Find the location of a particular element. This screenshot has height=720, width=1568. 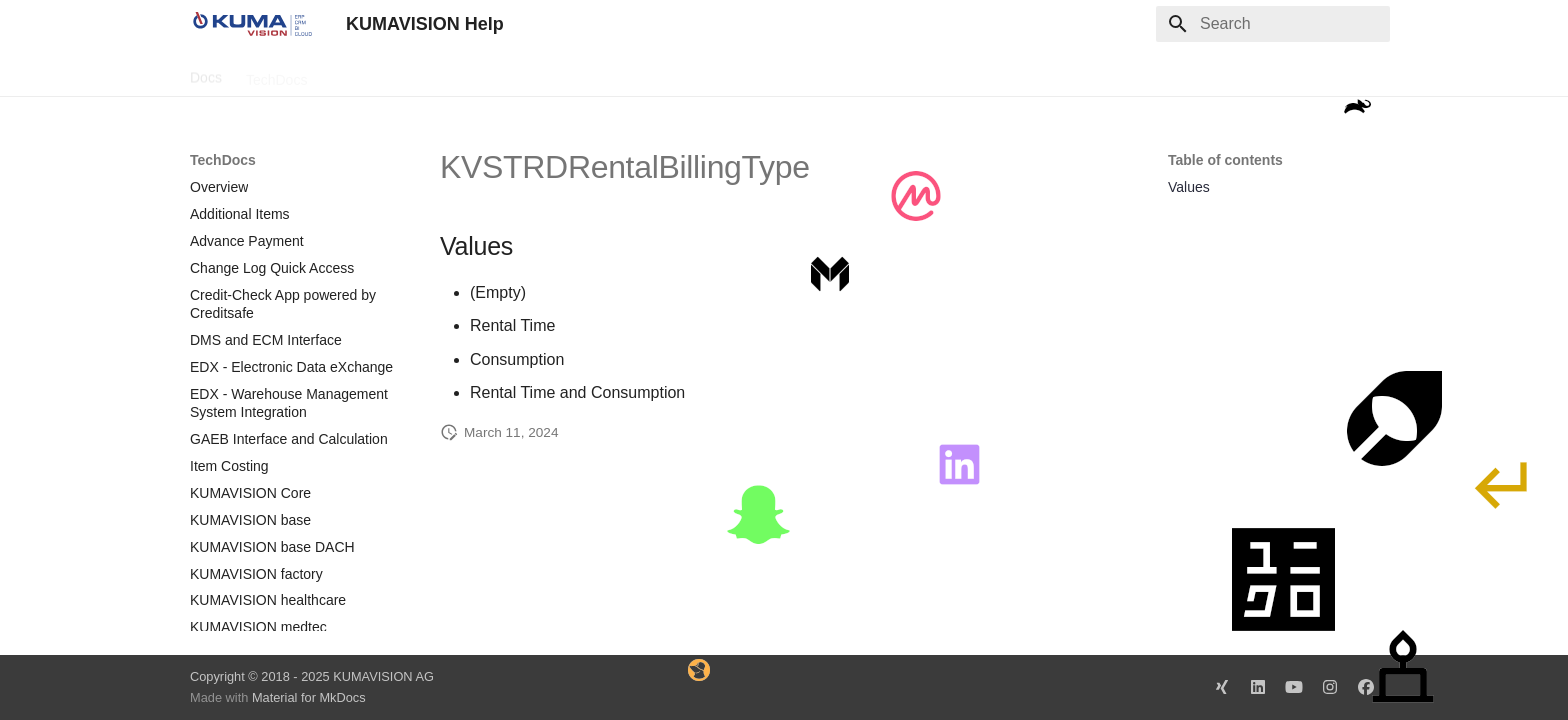

access candle or ambient lighting settings is located at coordinates (1403, 668).